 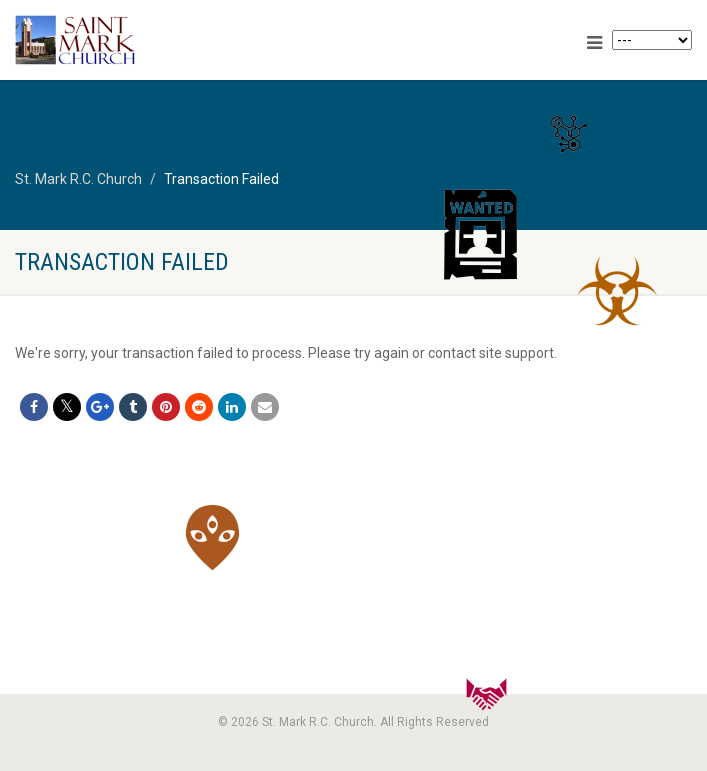 What do you see at coordinates (569, 134) in the screenshot?
I see `view molecular or chemical structure` at bounding box center [569, 134].